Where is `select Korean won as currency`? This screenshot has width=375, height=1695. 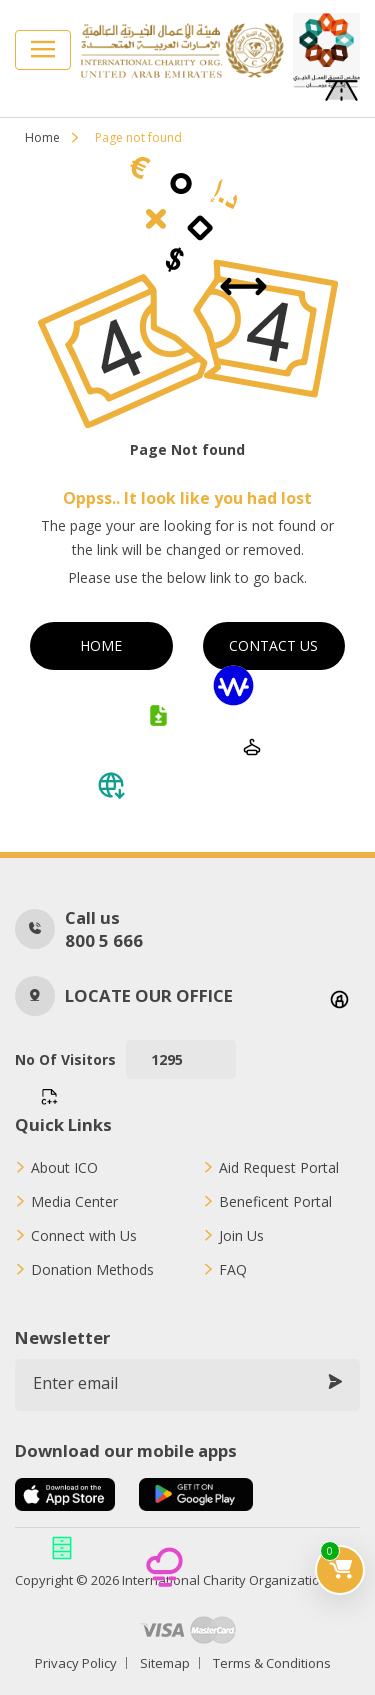
select Korean won as currency is located at coordinates (233, 685).